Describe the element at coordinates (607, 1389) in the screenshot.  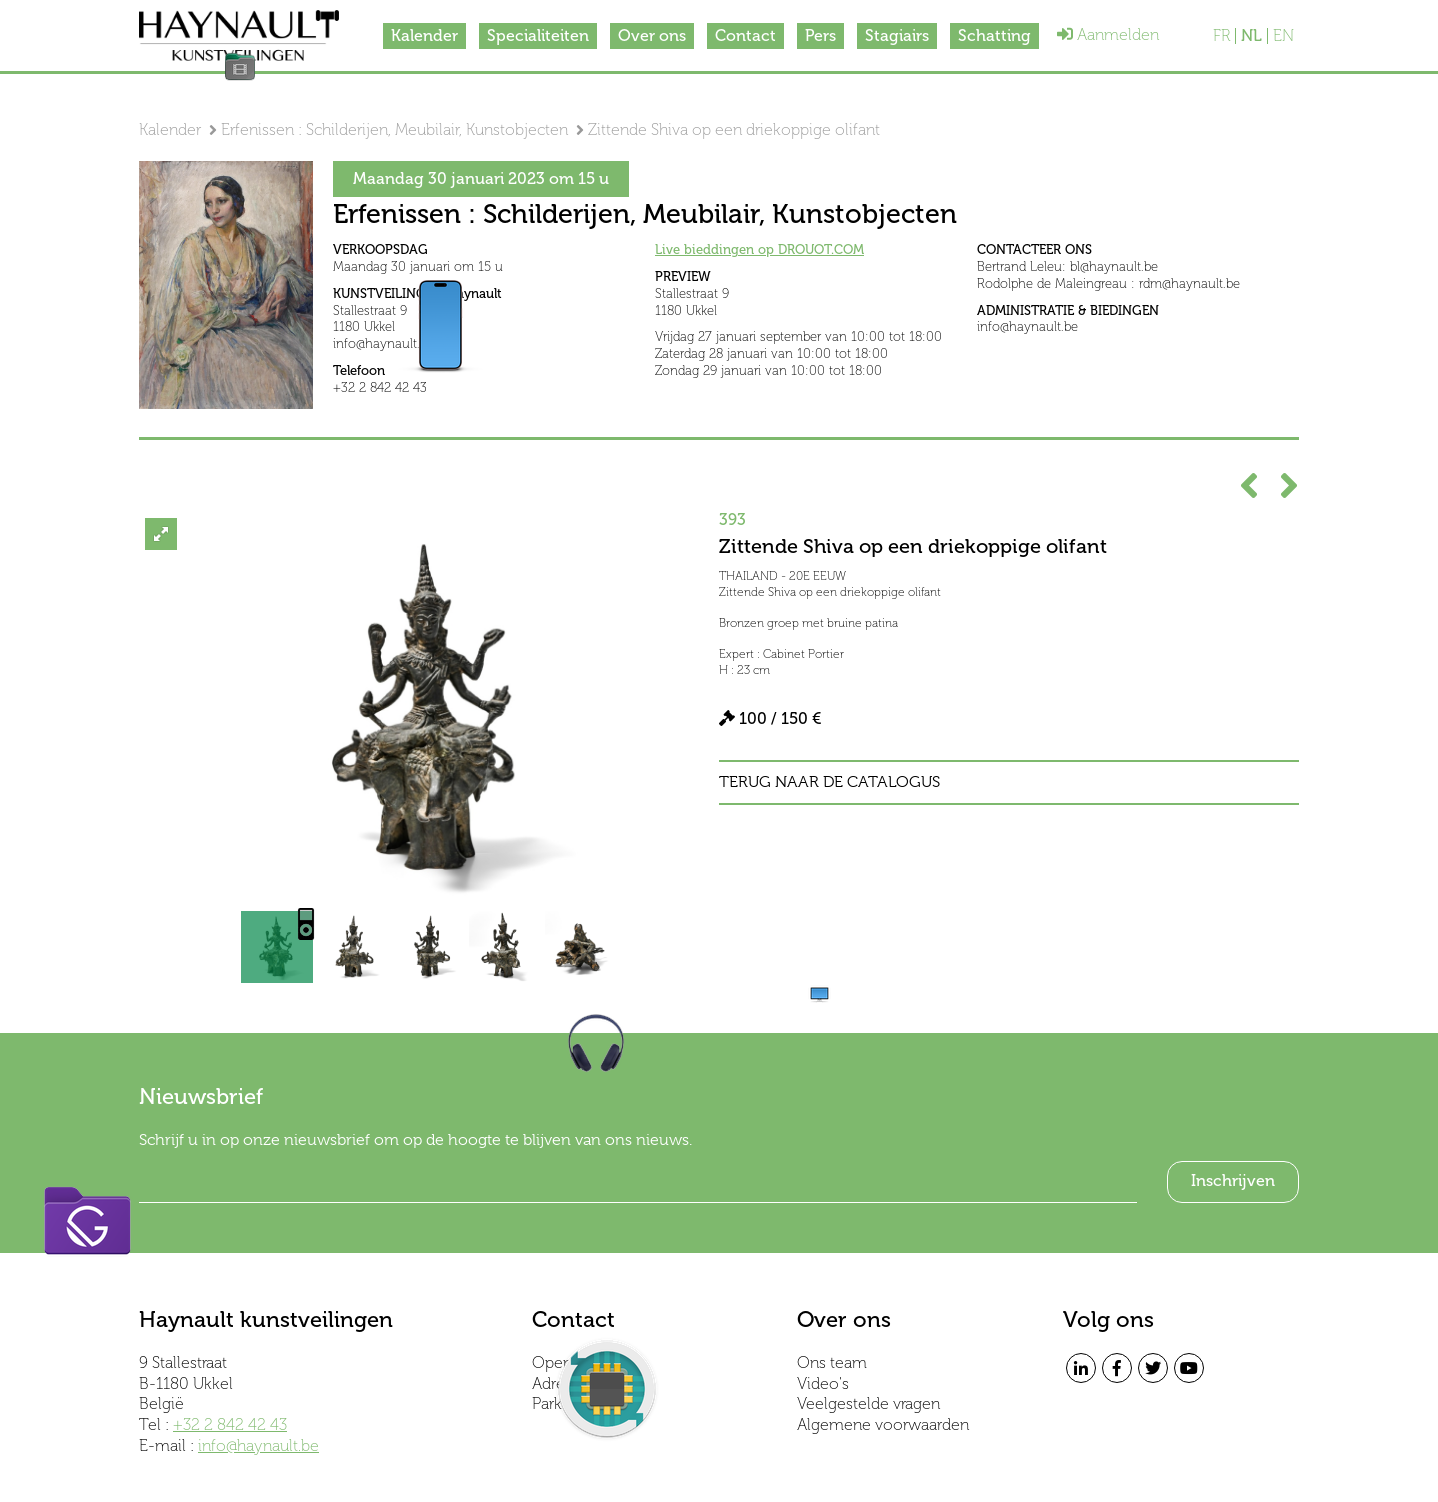
I see `access firmware update settings` at that location.